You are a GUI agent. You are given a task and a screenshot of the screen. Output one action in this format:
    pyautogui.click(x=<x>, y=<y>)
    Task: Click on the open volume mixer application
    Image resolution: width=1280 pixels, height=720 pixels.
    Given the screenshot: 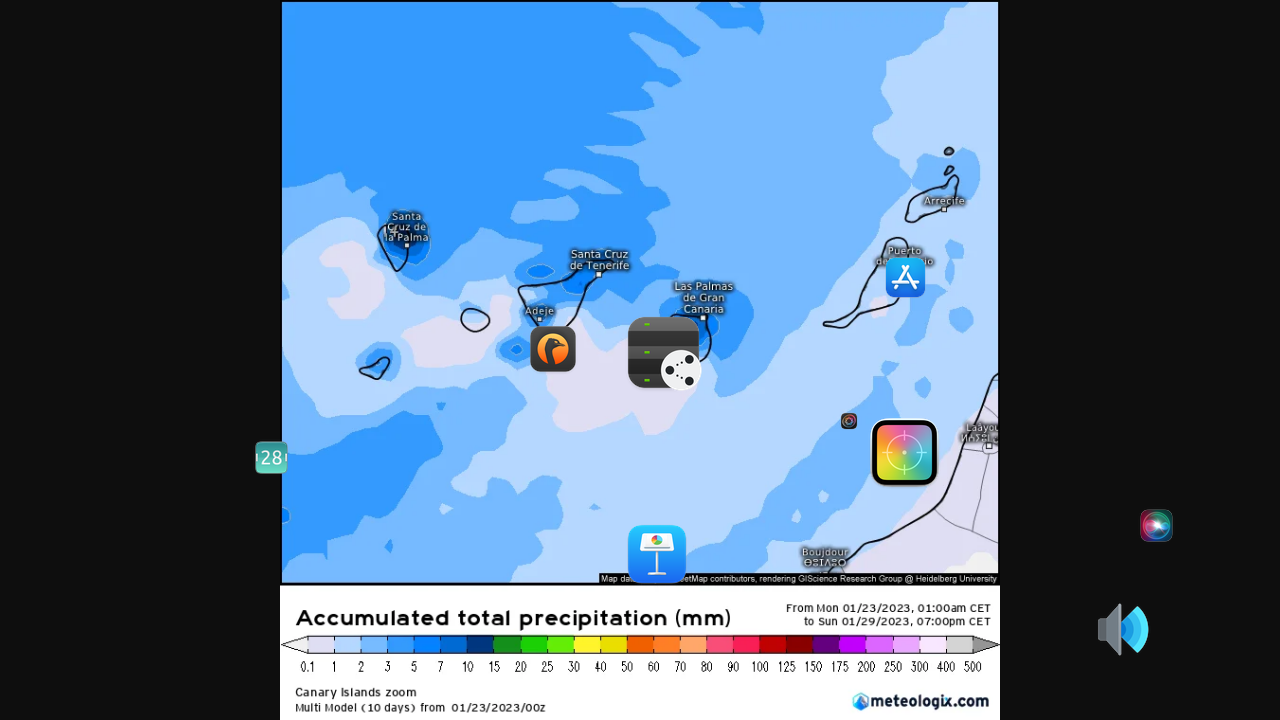 What is the action you would take?
    pyautogui.click(x=1122, y=629)
    